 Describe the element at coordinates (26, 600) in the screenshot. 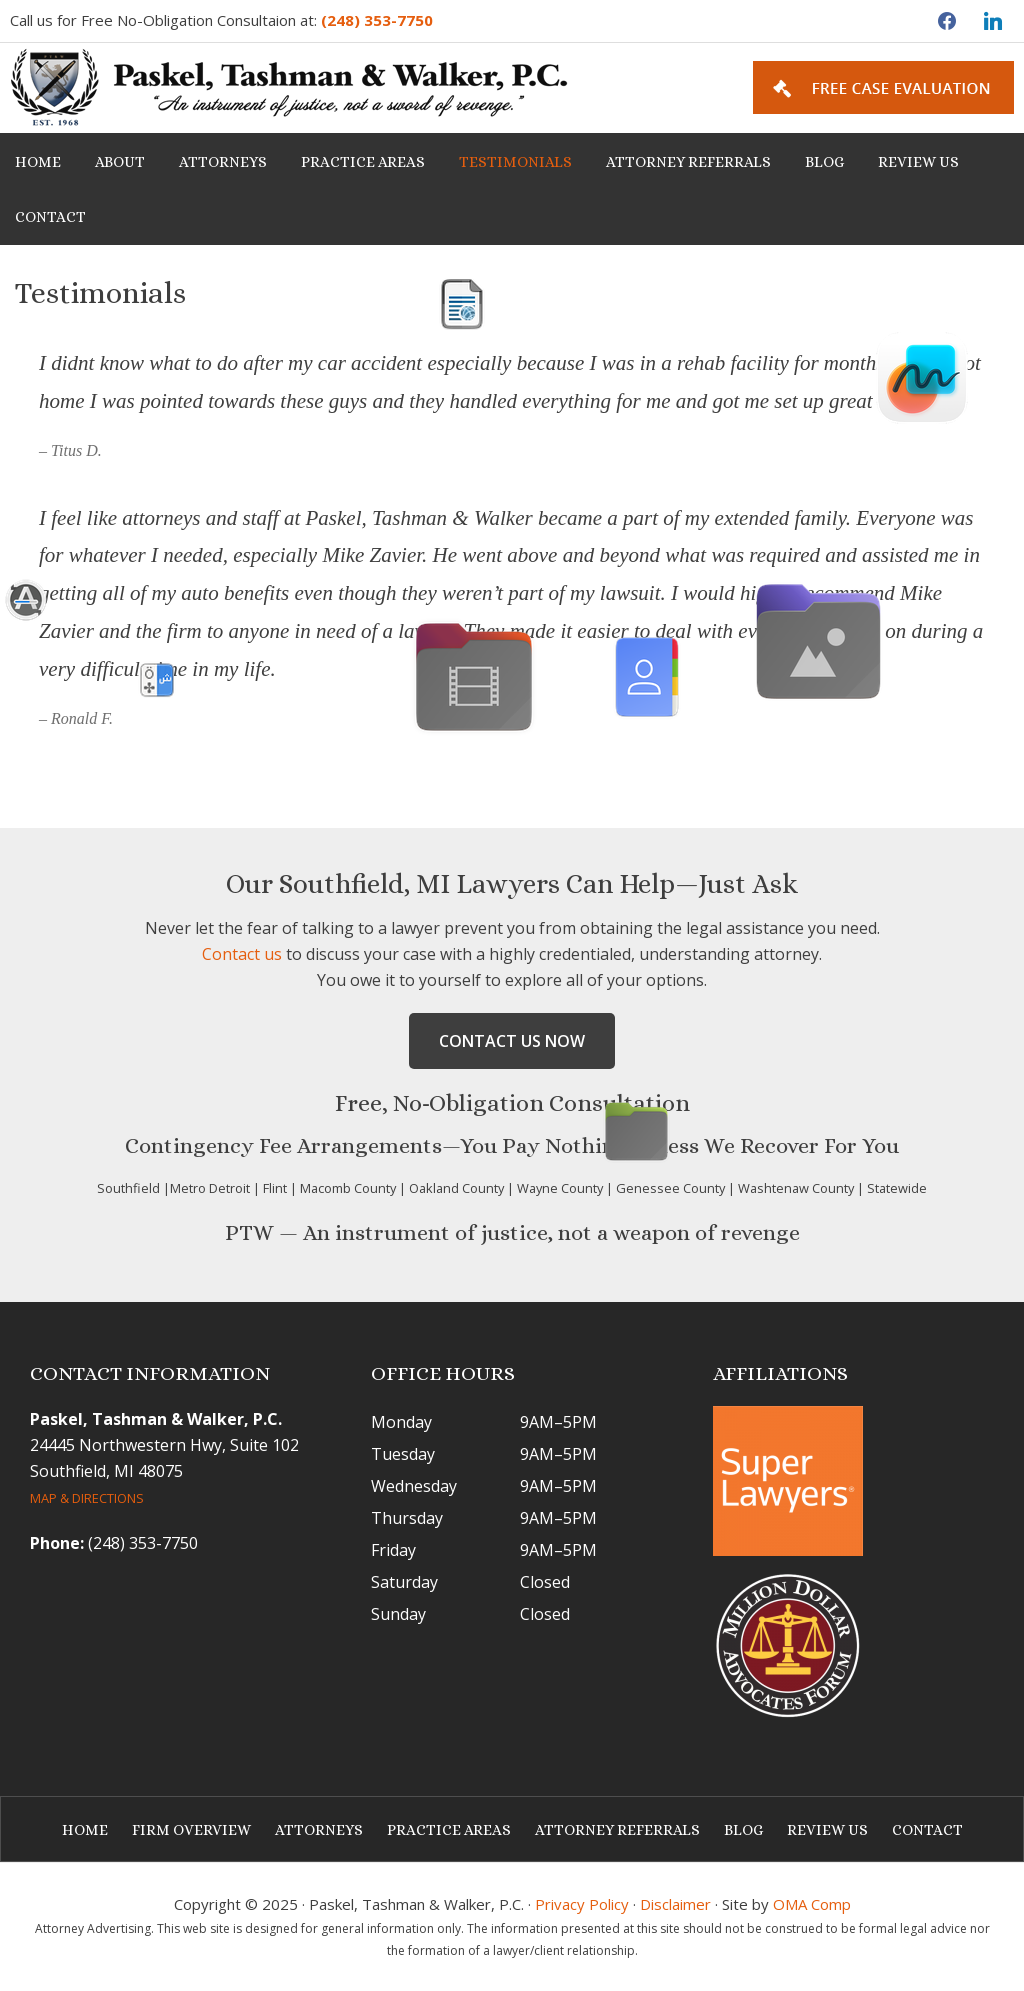

I see `check for available software updates` at that location.